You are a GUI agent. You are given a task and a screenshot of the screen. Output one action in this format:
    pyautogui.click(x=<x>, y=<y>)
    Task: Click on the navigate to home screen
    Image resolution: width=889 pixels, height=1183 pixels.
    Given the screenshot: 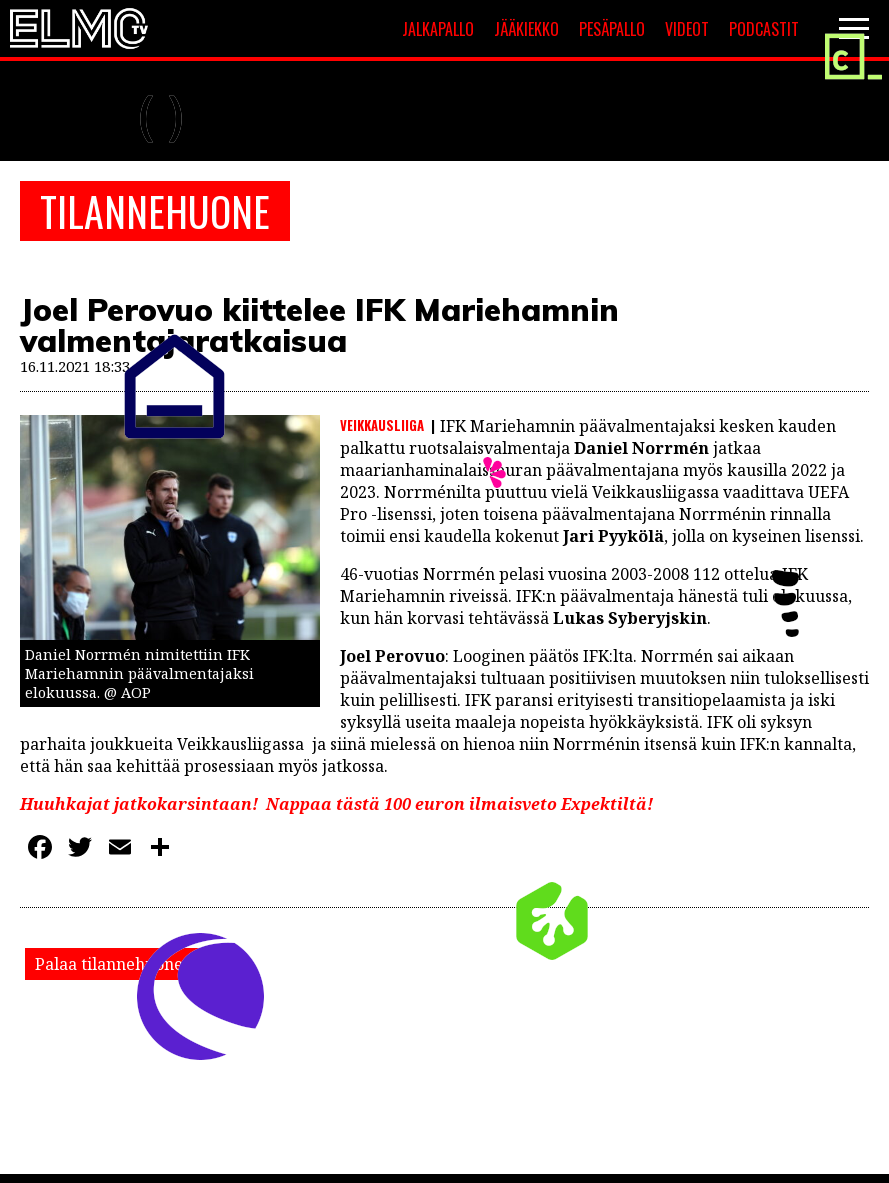 What is the action you would take?
    pyautogui.click(x=174, y=388)
    